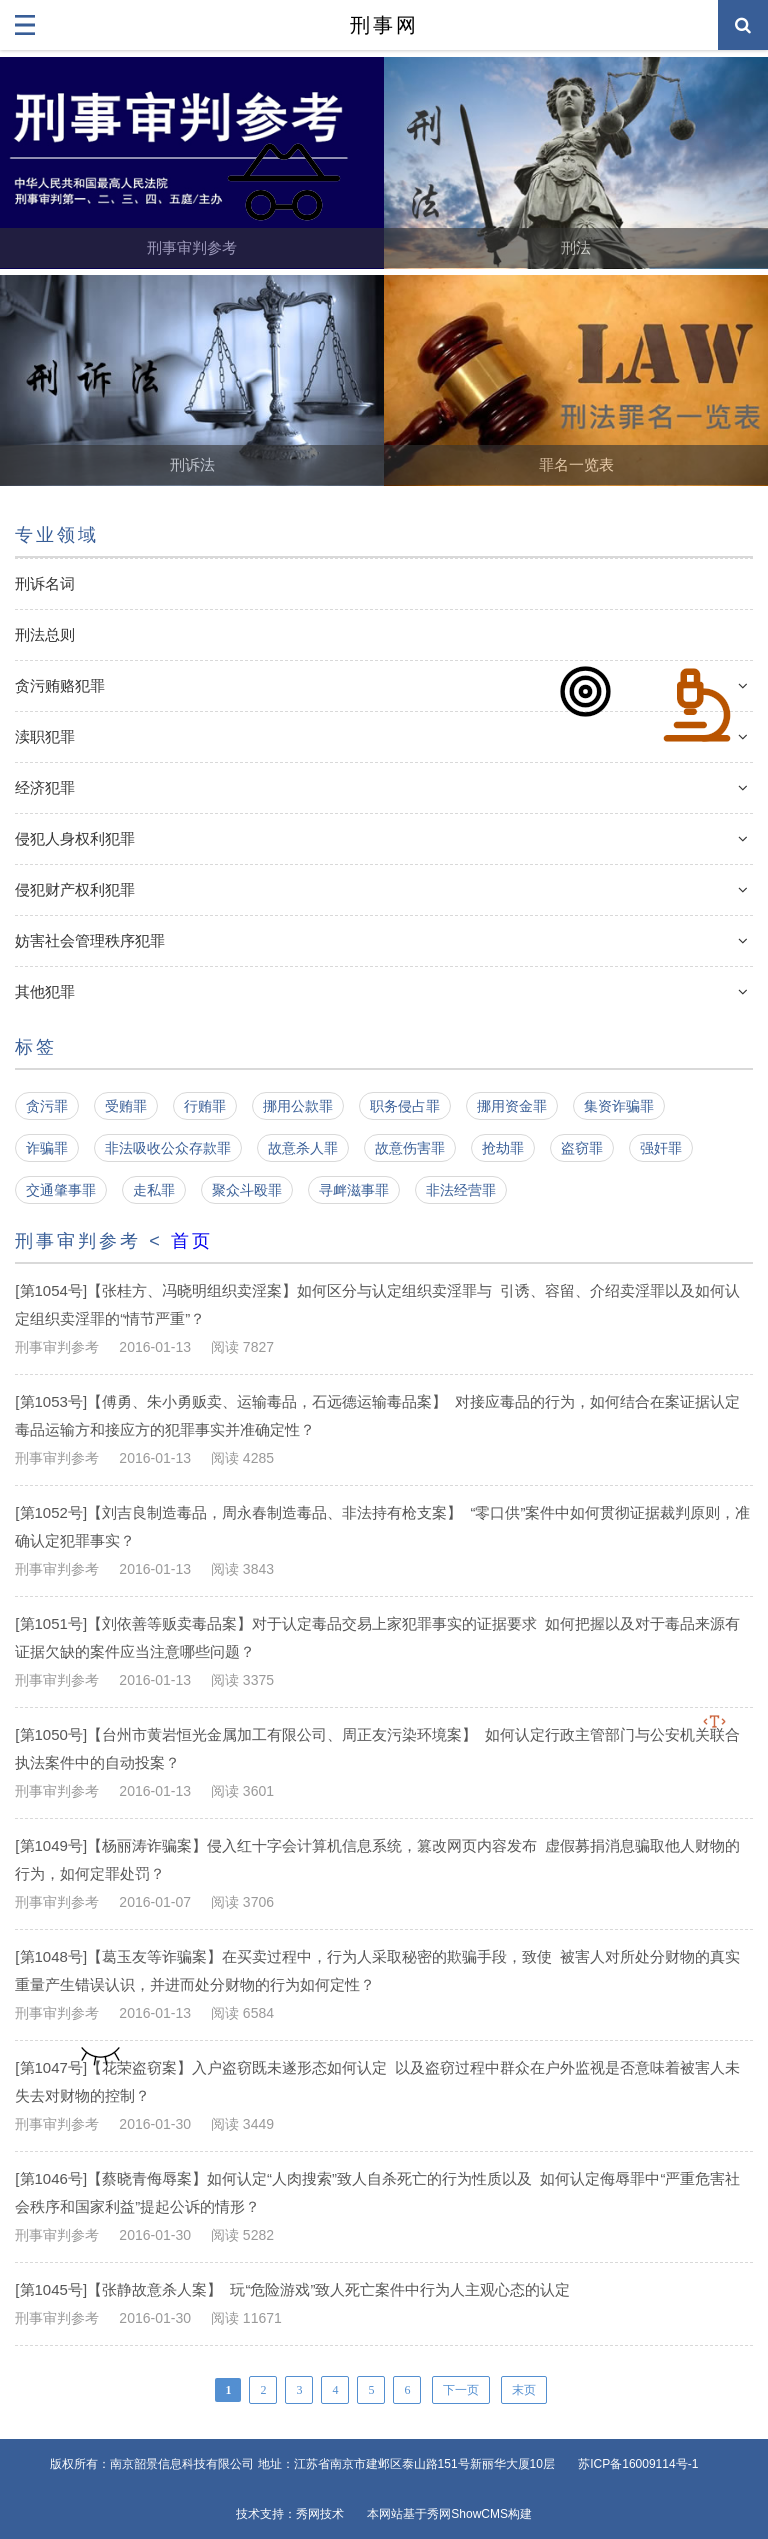 This screenshot has height=2539, width=768. What do you see at coordinates (697, 705) in the screenshot?
I see `access scientific or research tools` at bounding box center [697, 705].